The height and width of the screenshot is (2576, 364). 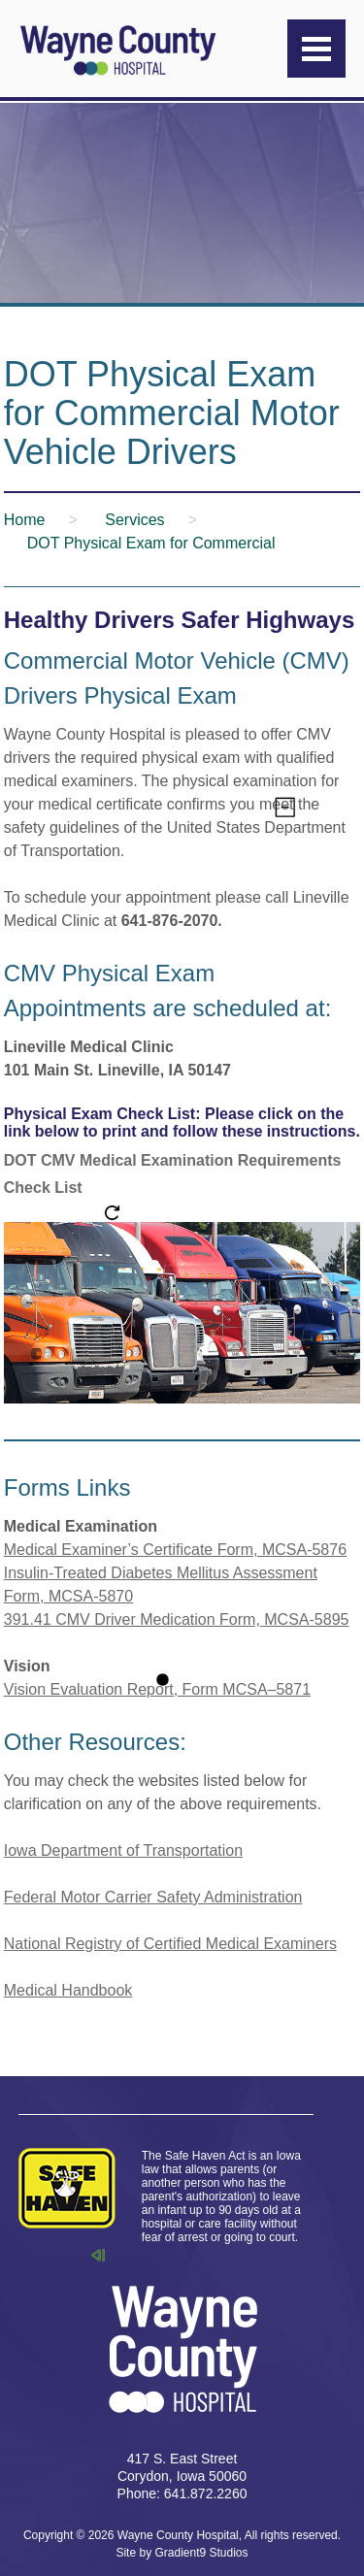 What do you see at coordinates (98, 2255) in the screenshot?
I see `reverse continue debugging execution` at bounding box center [98, 2255].